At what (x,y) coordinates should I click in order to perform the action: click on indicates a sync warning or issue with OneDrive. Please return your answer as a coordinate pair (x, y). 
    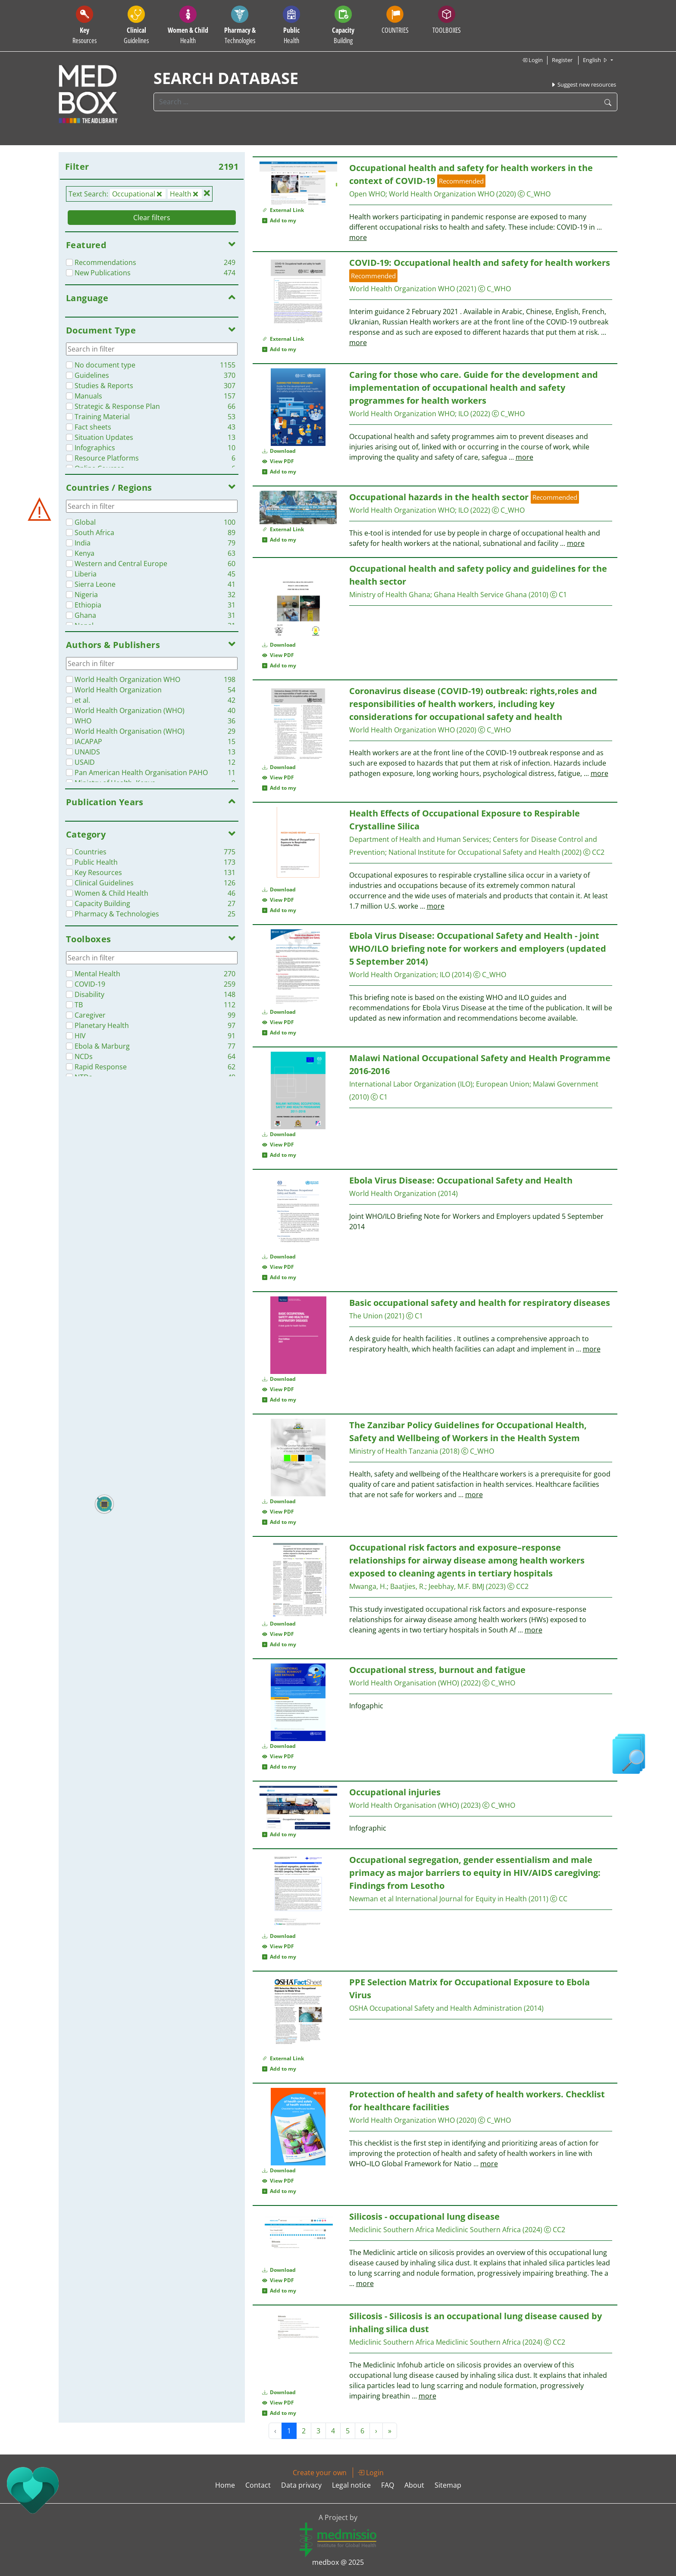
    Looking at the image, I should click on (39, 509).